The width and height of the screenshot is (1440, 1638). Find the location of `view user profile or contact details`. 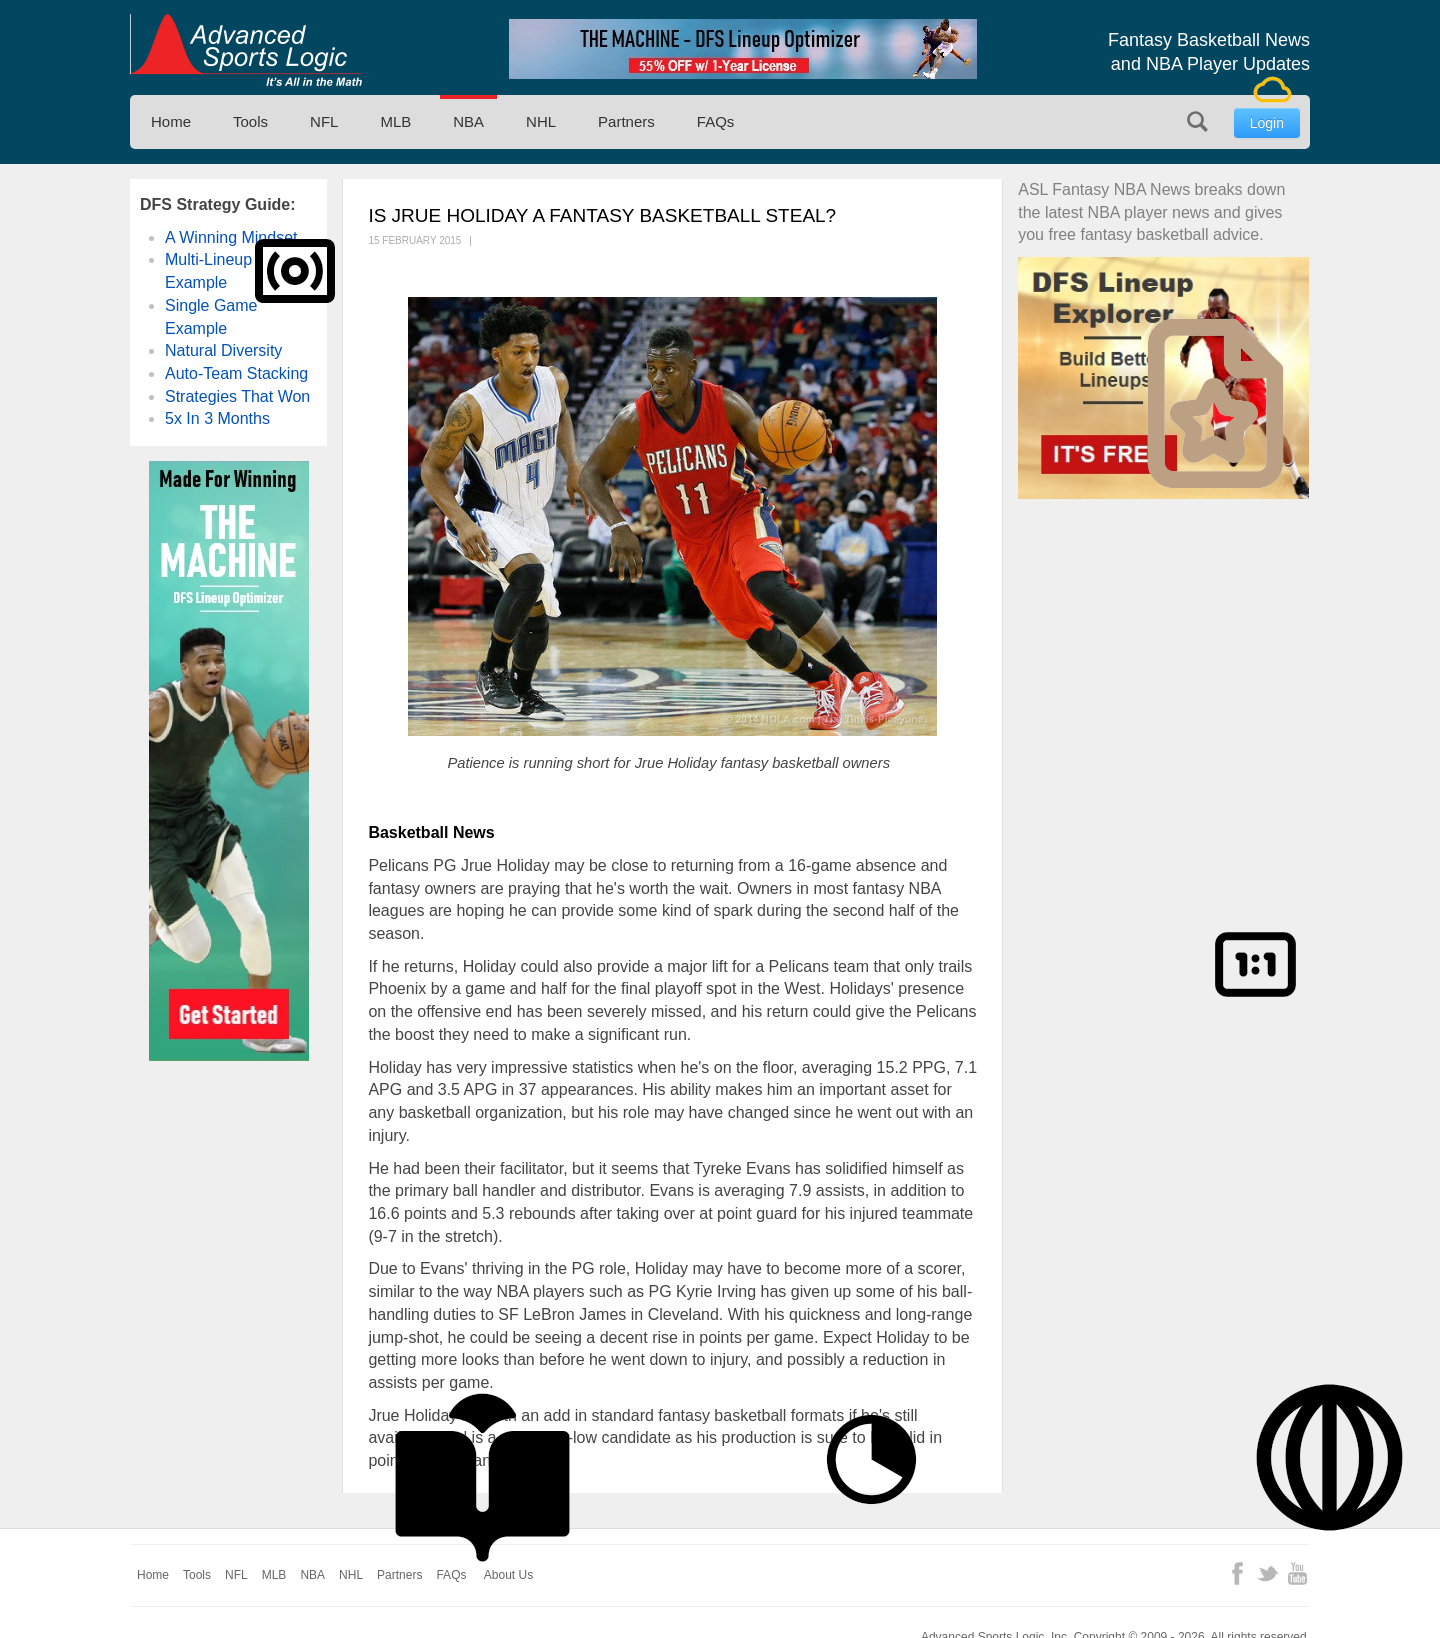

view user profile or contact details is located at coordinates (482, 1474).